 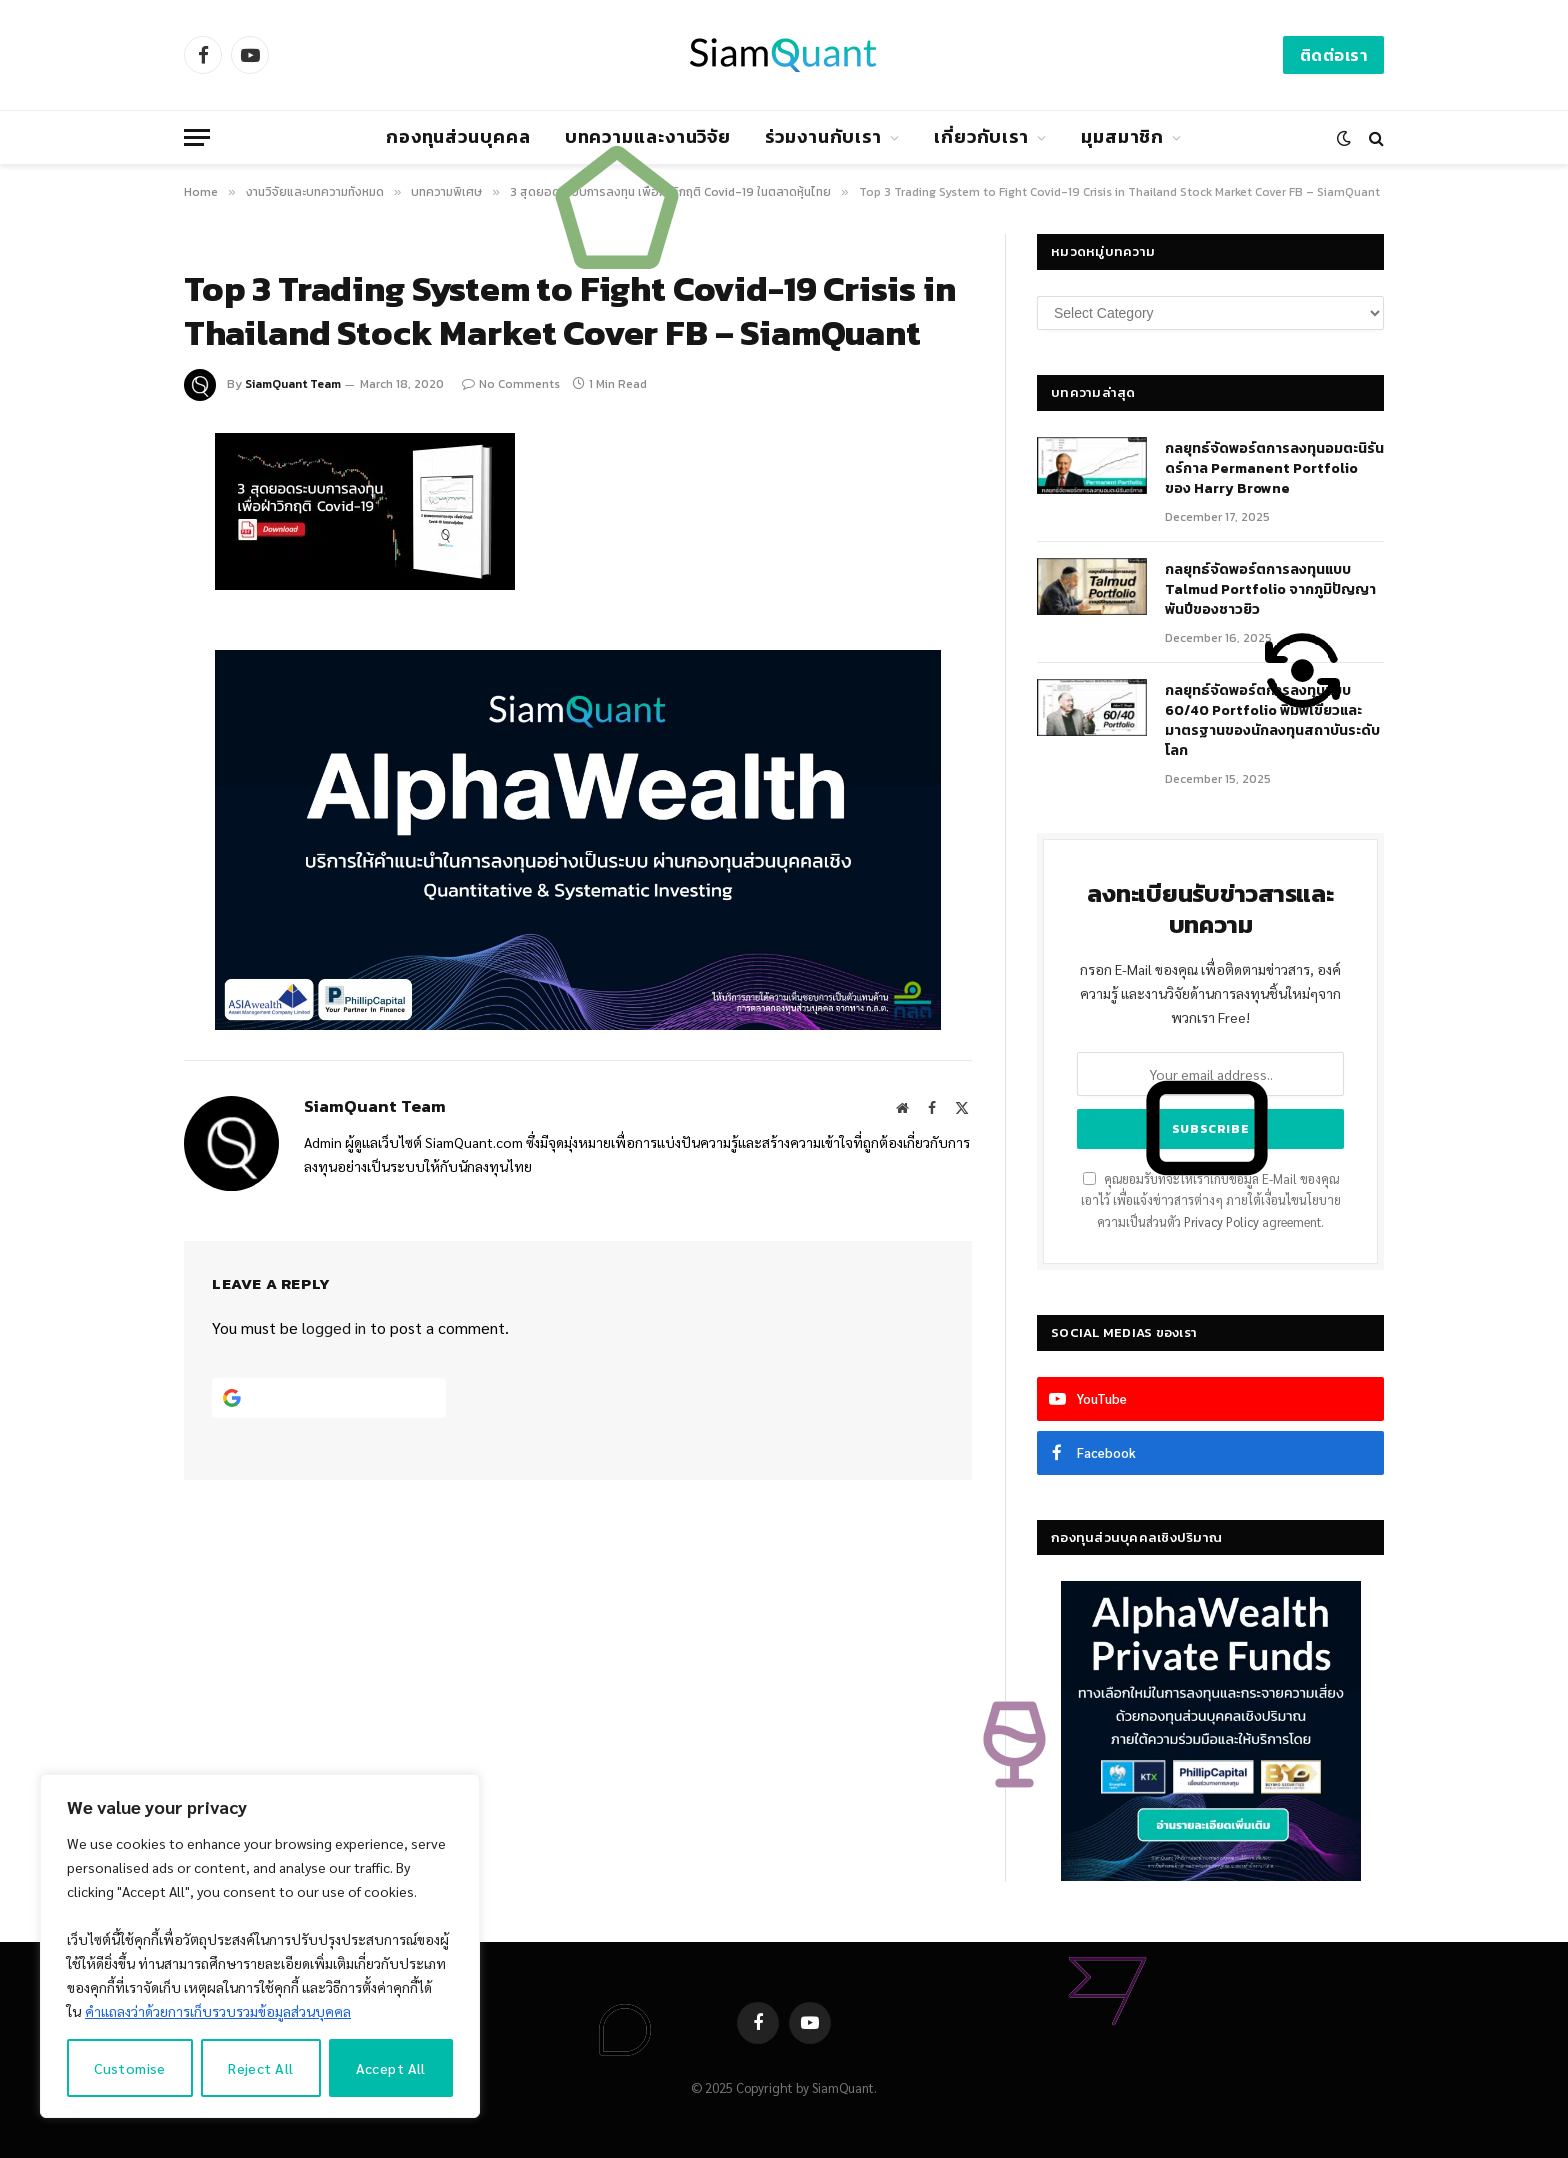 I want to click on pentagon shape indicator, so click(x=617, y=212).